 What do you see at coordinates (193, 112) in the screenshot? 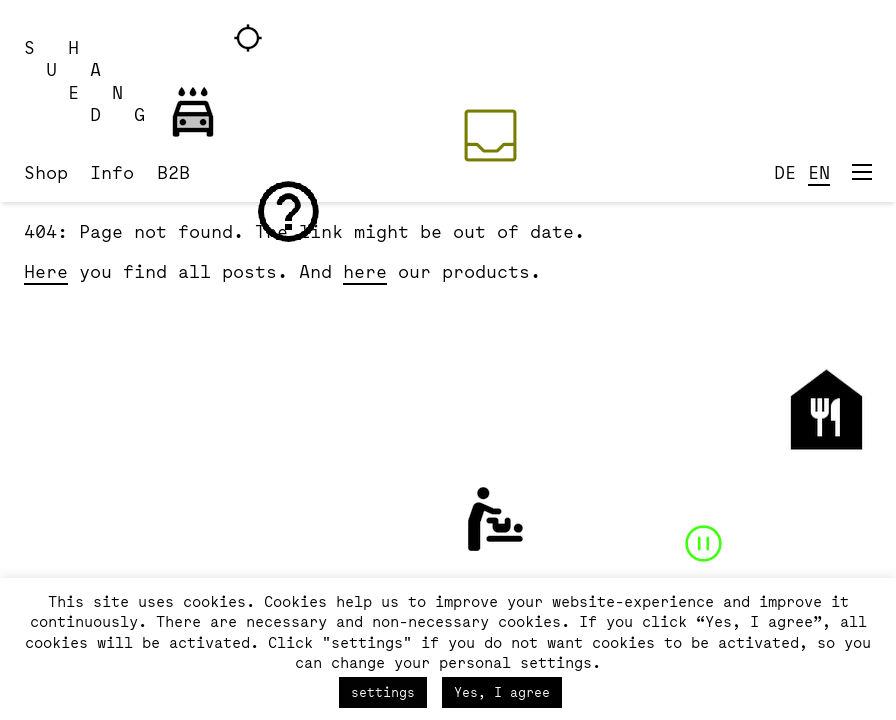
I see `find nearby car wash locations` at bounding box center [193, 112].